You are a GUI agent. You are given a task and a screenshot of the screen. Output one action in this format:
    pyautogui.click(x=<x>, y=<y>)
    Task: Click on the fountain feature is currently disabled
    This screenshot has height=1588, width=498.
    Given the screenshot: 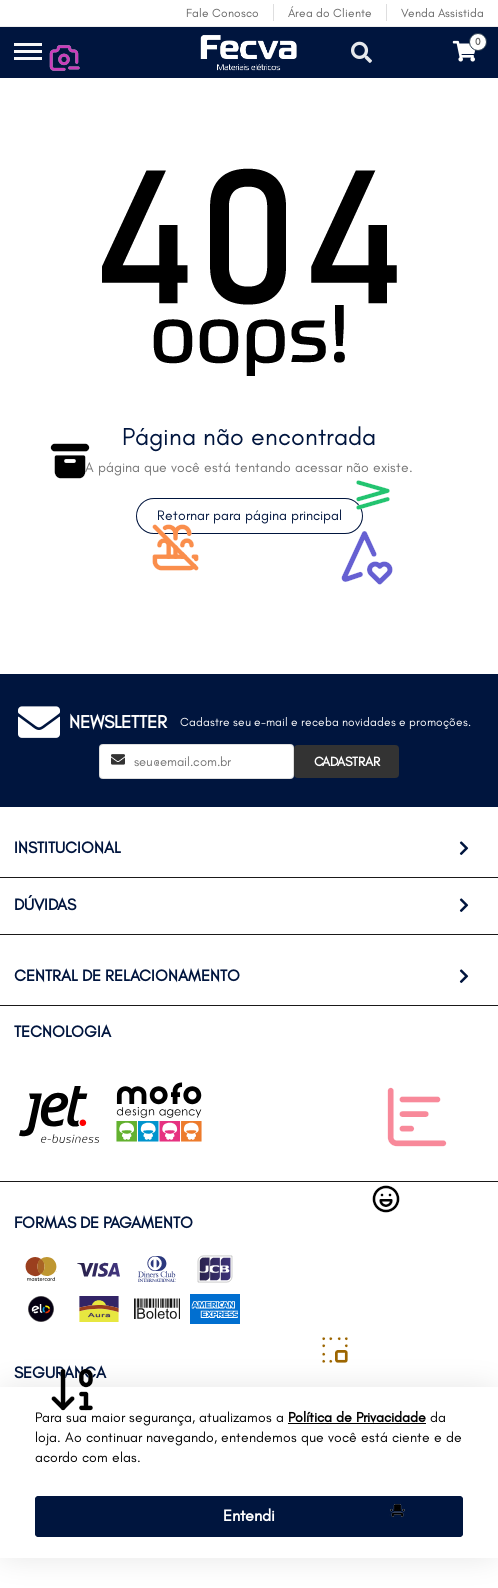 What is the action you would take?
    pyautogui.click(x=175, y=547)
    